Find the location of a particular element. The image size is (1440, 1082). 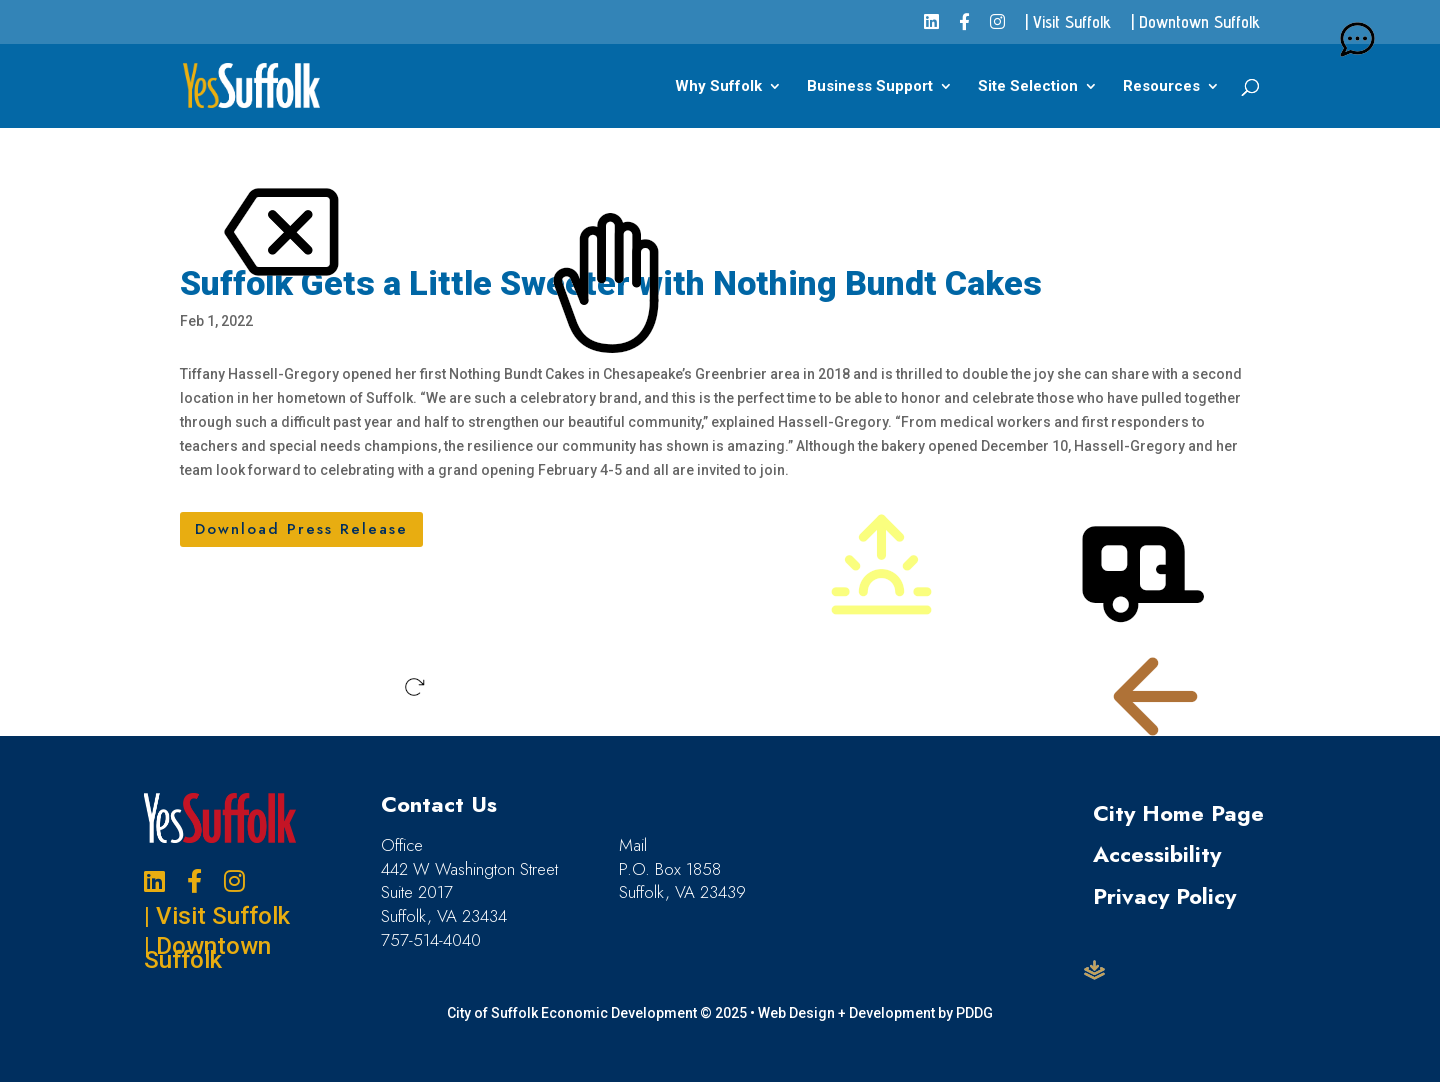

set a morning alarm or wake-up time is located at coordinates (881, 564).